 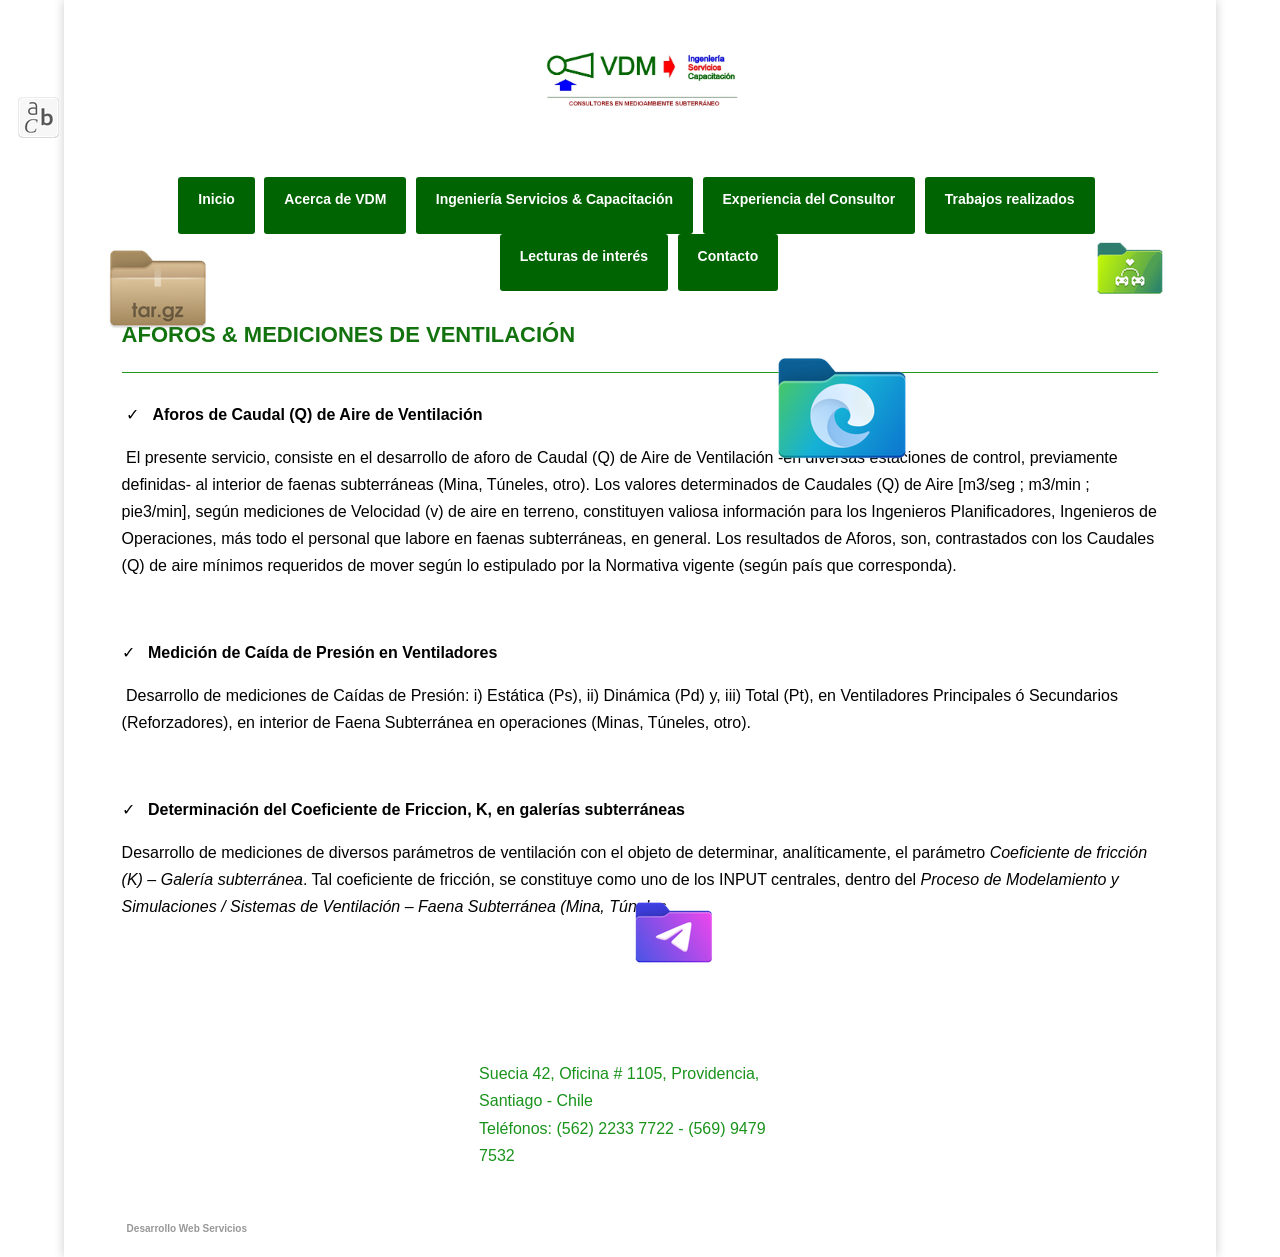 What do you see at coordinates (157, 290) in the screenshot?
I see `folder containing tar.gz compressed archive files` at bounding box center [157, 290].